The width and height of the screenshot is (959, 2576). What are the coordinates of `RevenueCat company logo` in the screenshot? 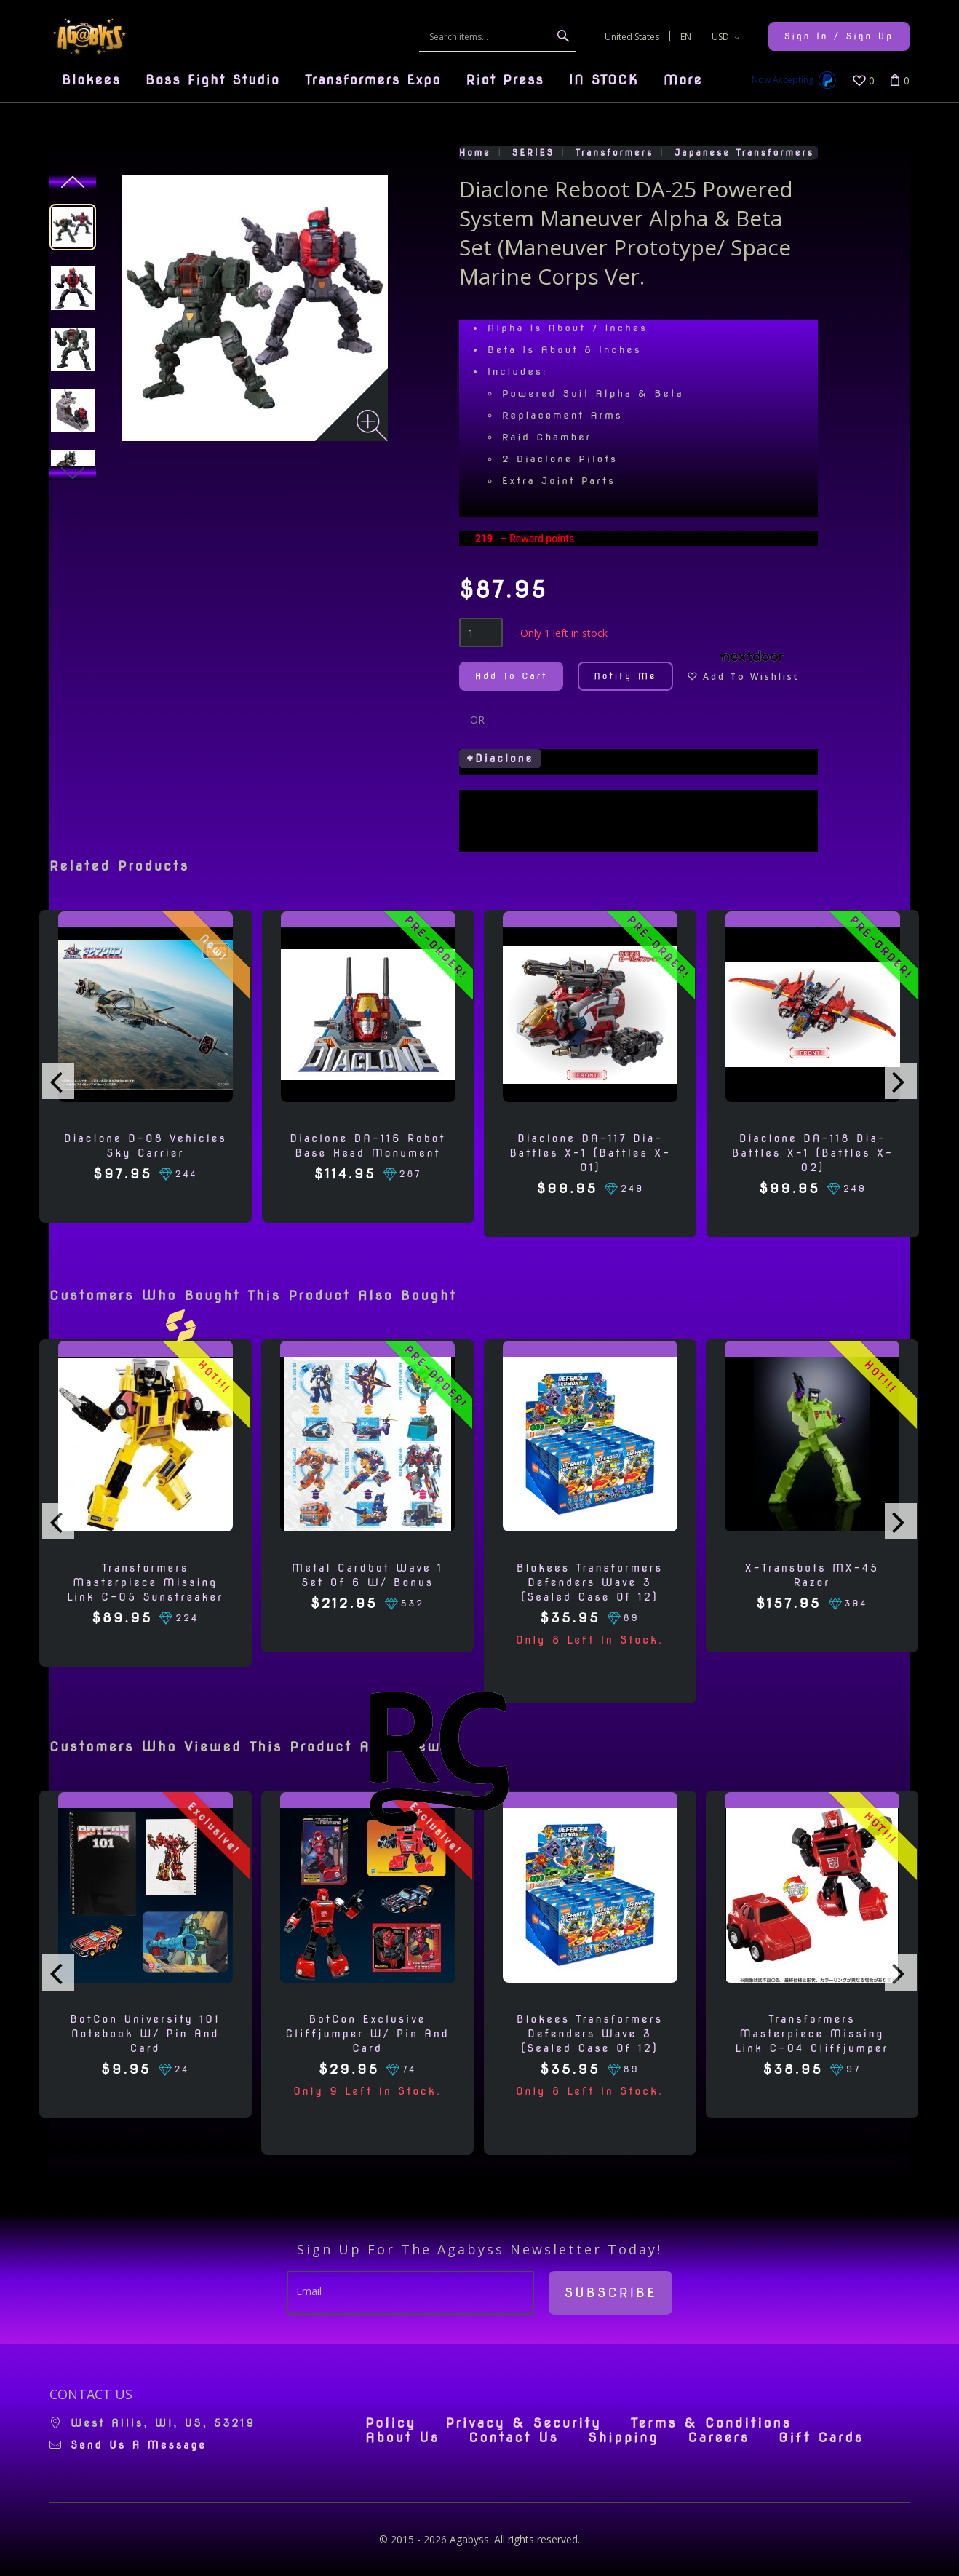 It's located at (439, 1759).